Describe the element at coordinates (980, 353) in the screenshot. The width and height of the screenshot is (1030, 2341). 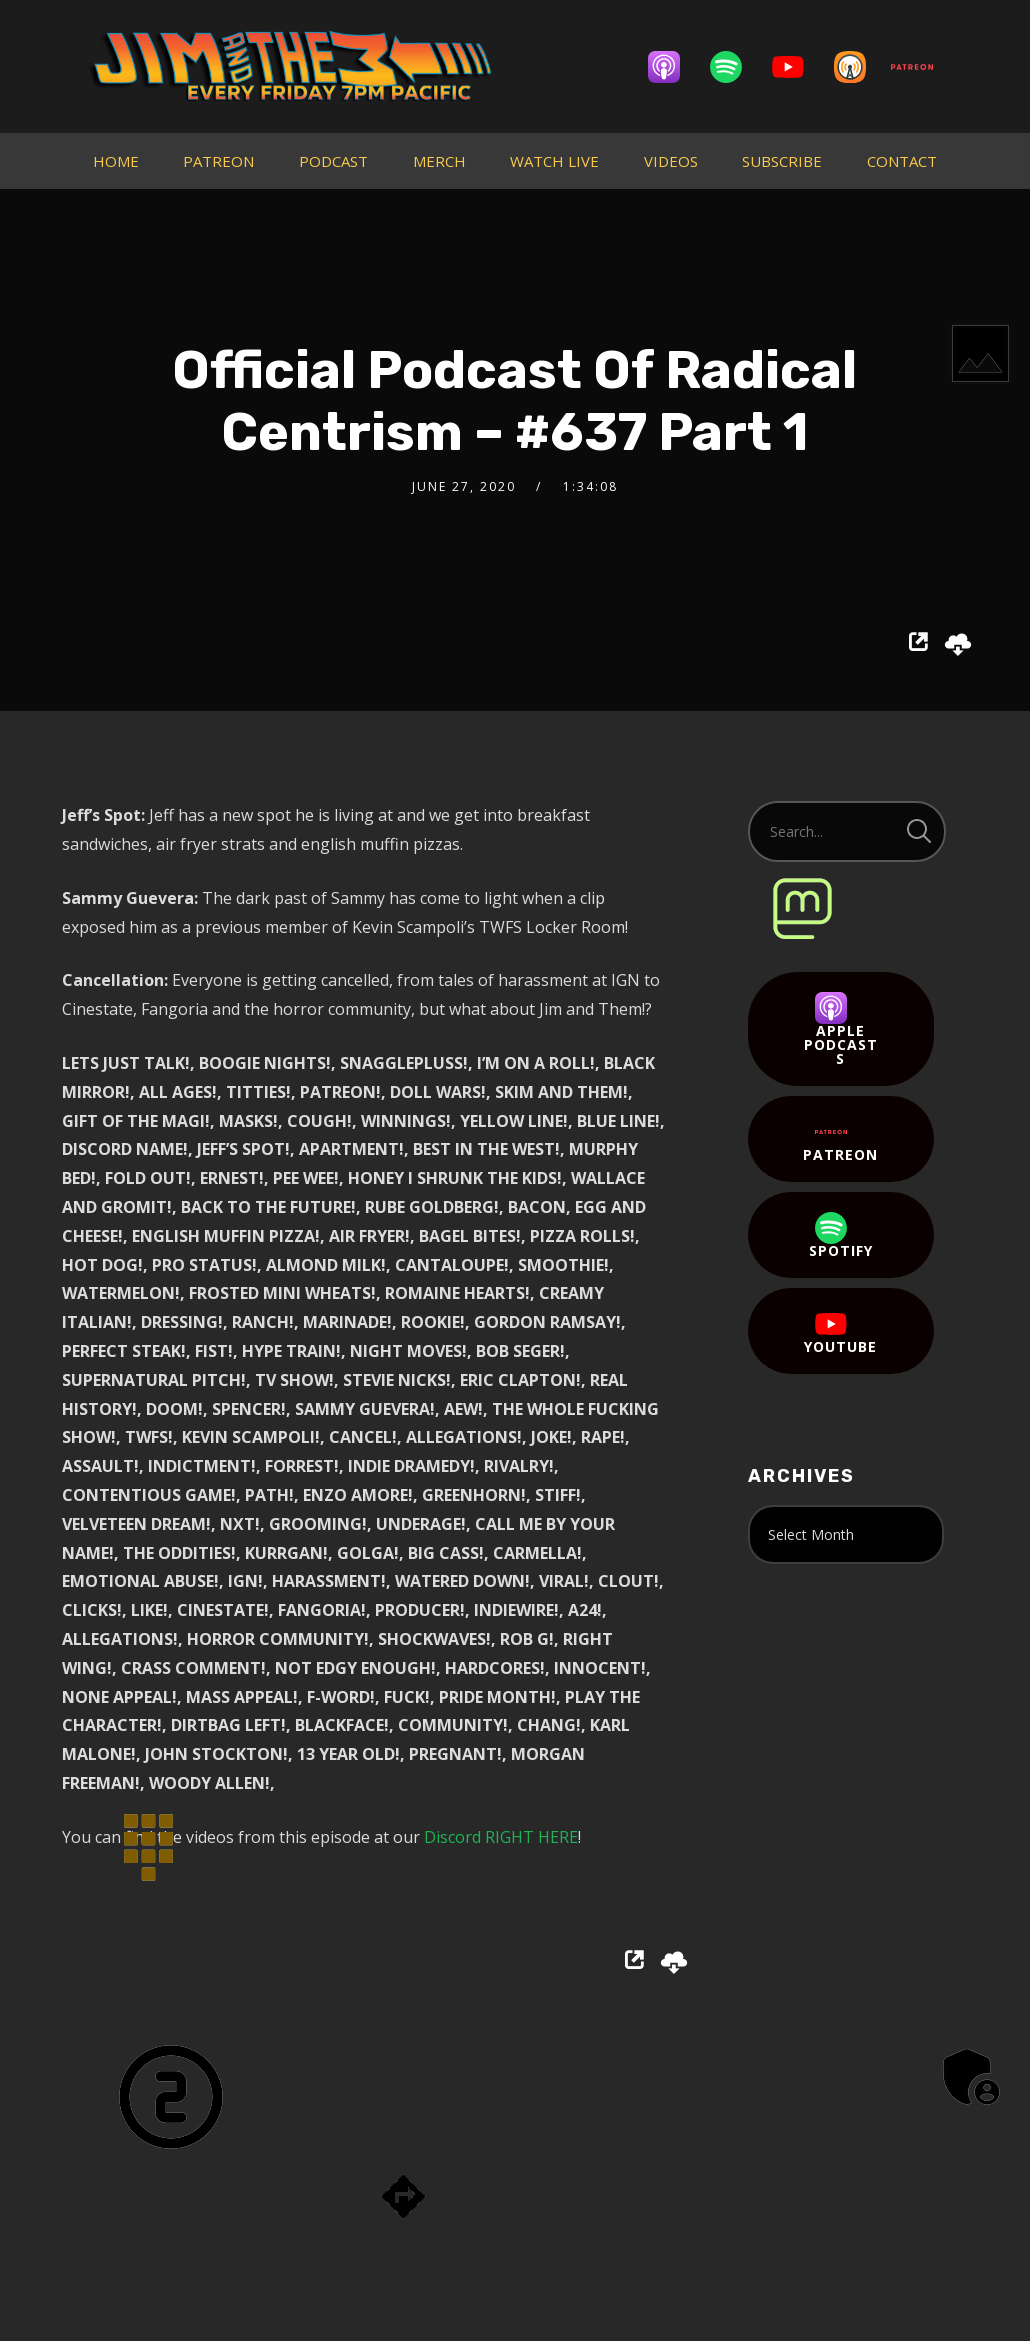
I see `view photos or images` at that location.